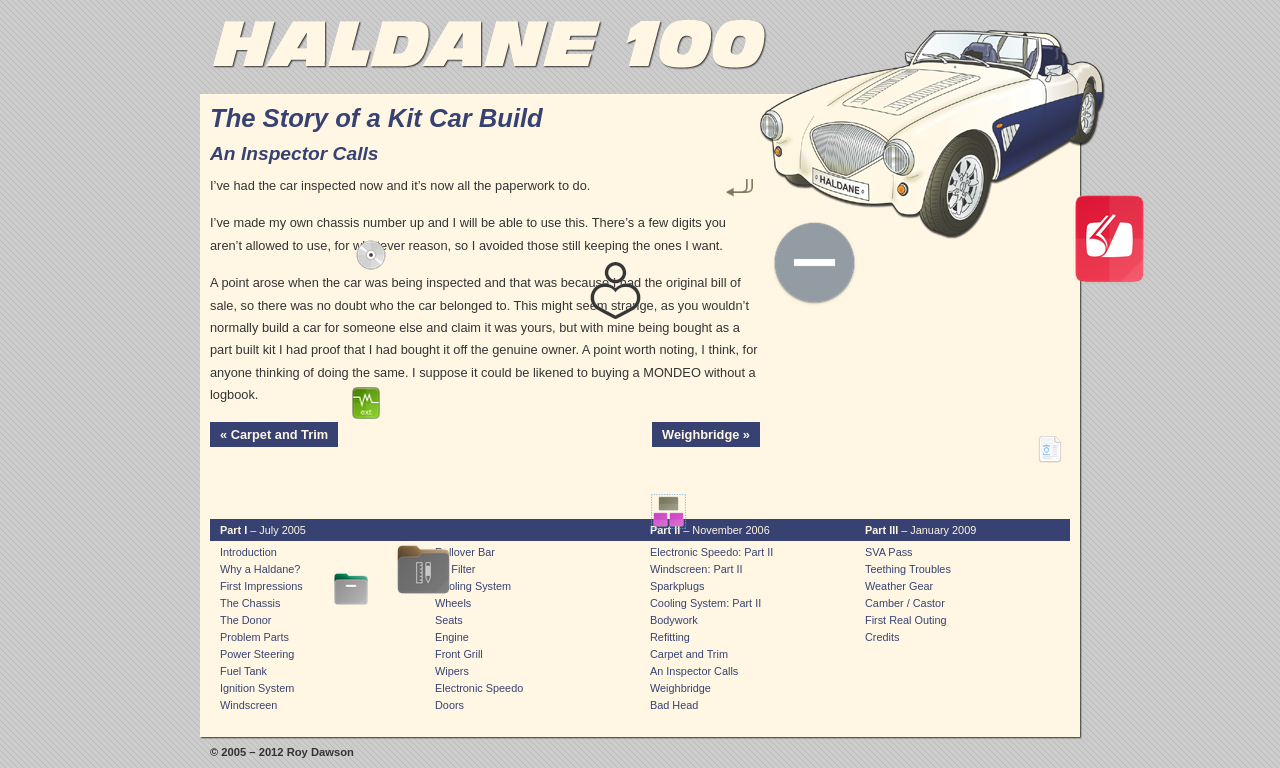 The height and width of the screenshot is (768, 1280). Describe the element at coordinates (1109, 238) in the screenshot. I see `an eps vector file format` at that location.